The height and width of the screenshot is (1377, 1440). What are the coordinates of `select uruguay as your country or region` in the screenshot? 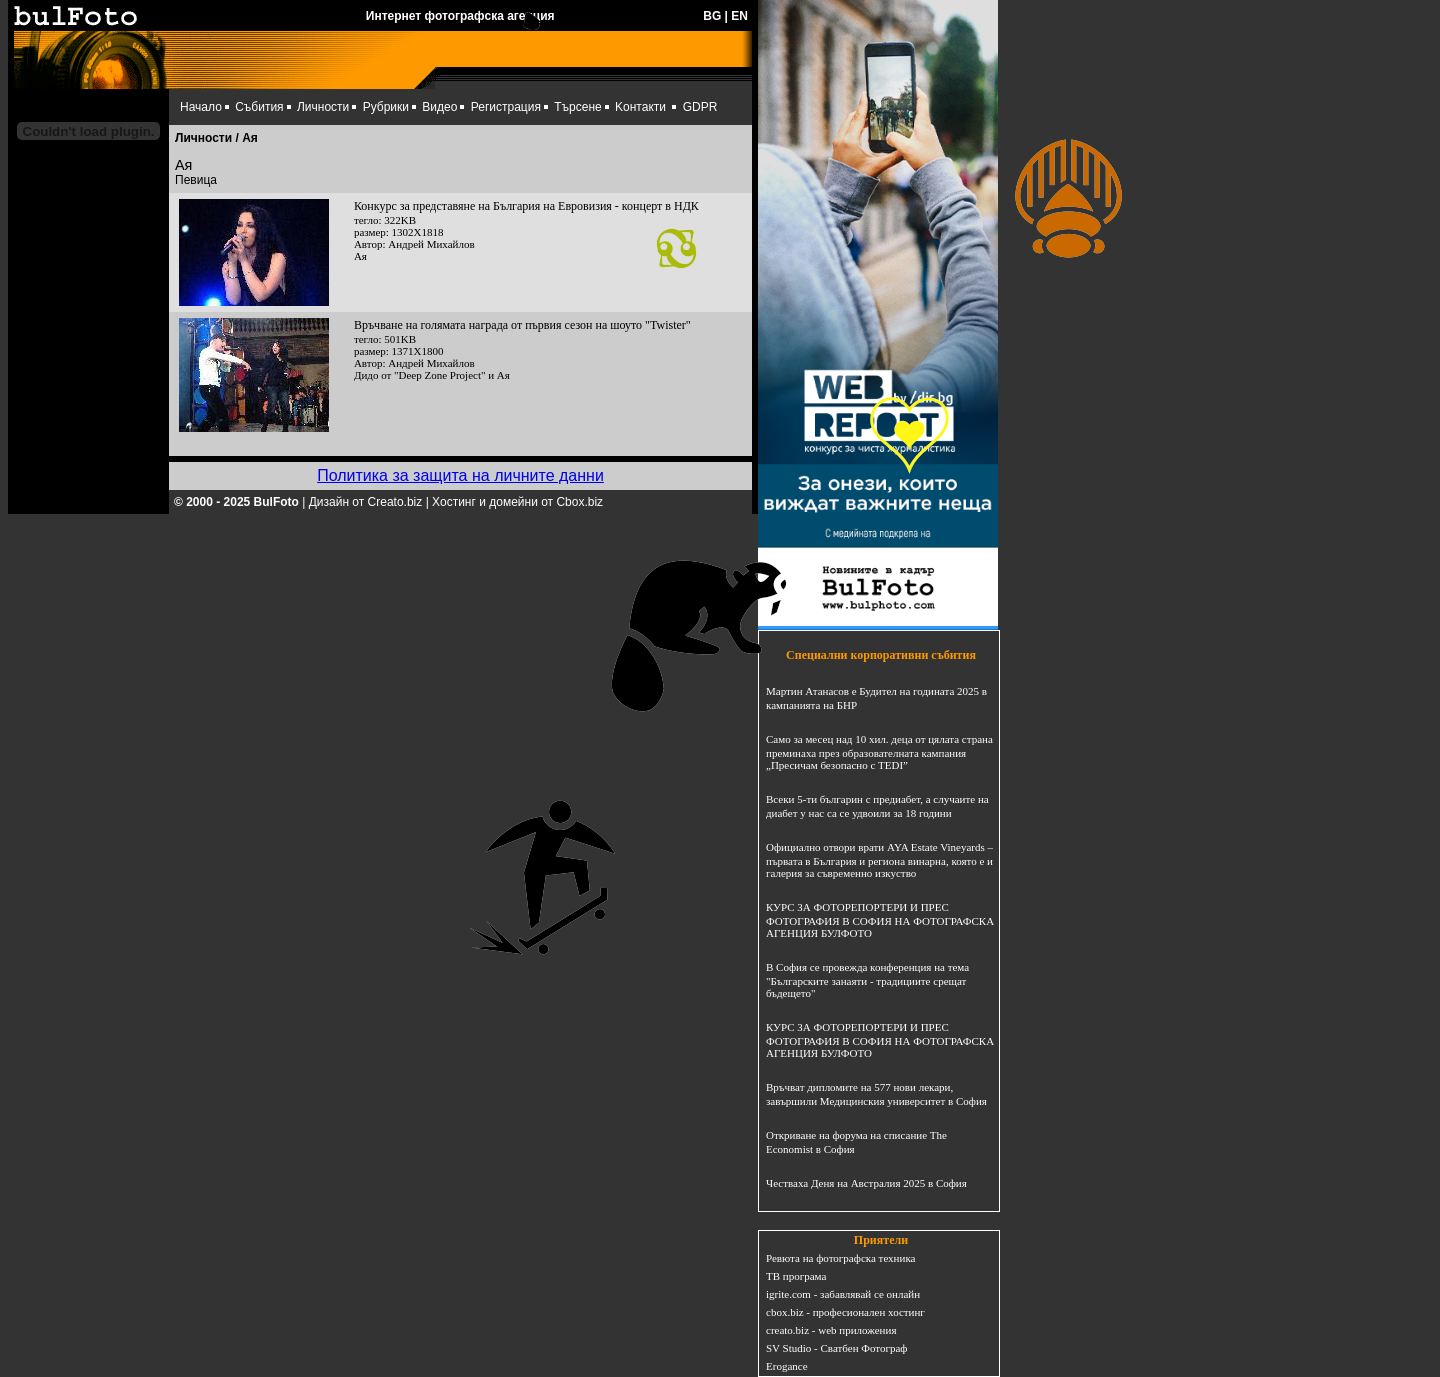 It's located at (532, 21).